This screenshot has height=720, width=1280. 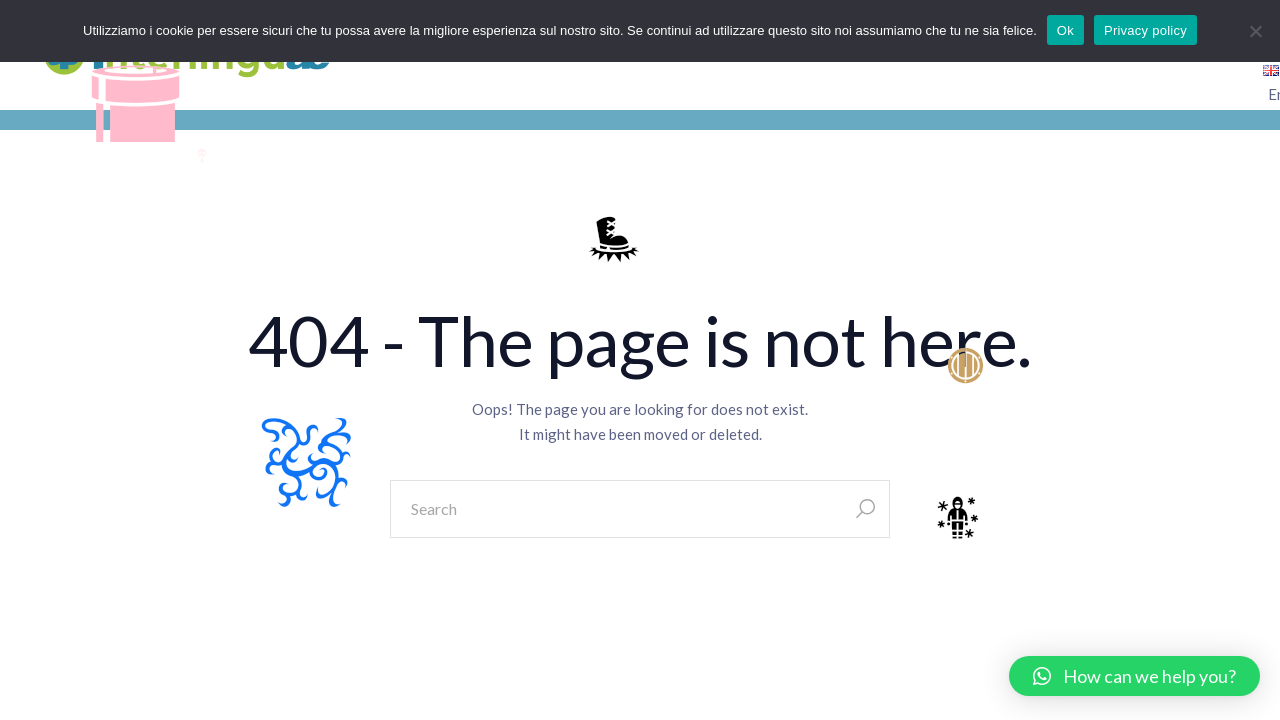 What do you see at coordinates (202, 156) in the screenshot?
I see `indicates a poisonous or toxic item` at bounding box center [202, 156].